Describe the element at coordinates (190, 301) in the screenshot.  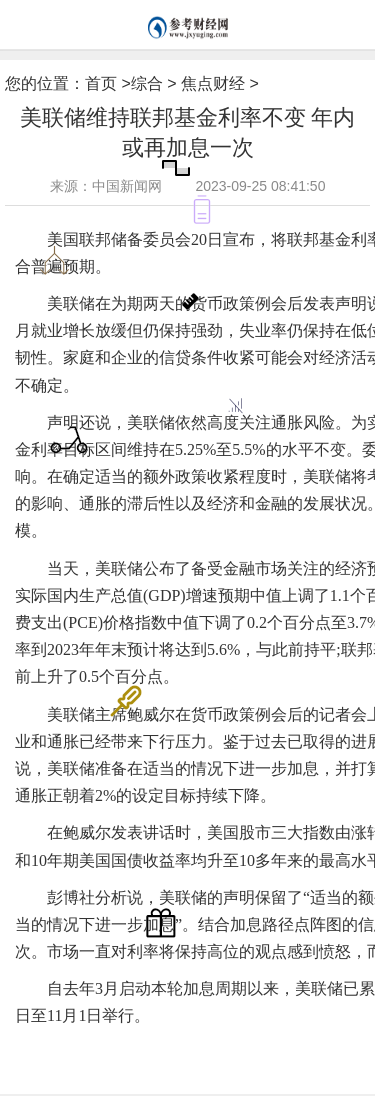
I see `access measurement tools` at that location.